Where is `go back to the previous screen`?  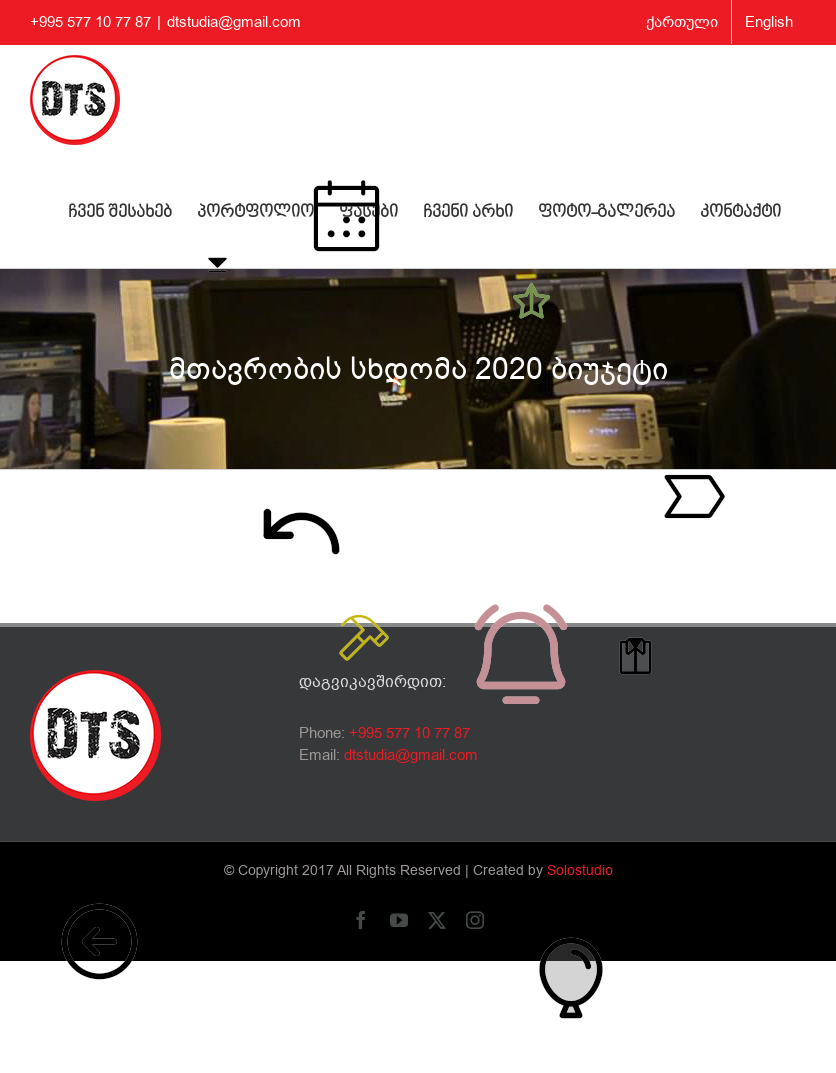
go back to the previous screen is located at coordinates (99, 941).